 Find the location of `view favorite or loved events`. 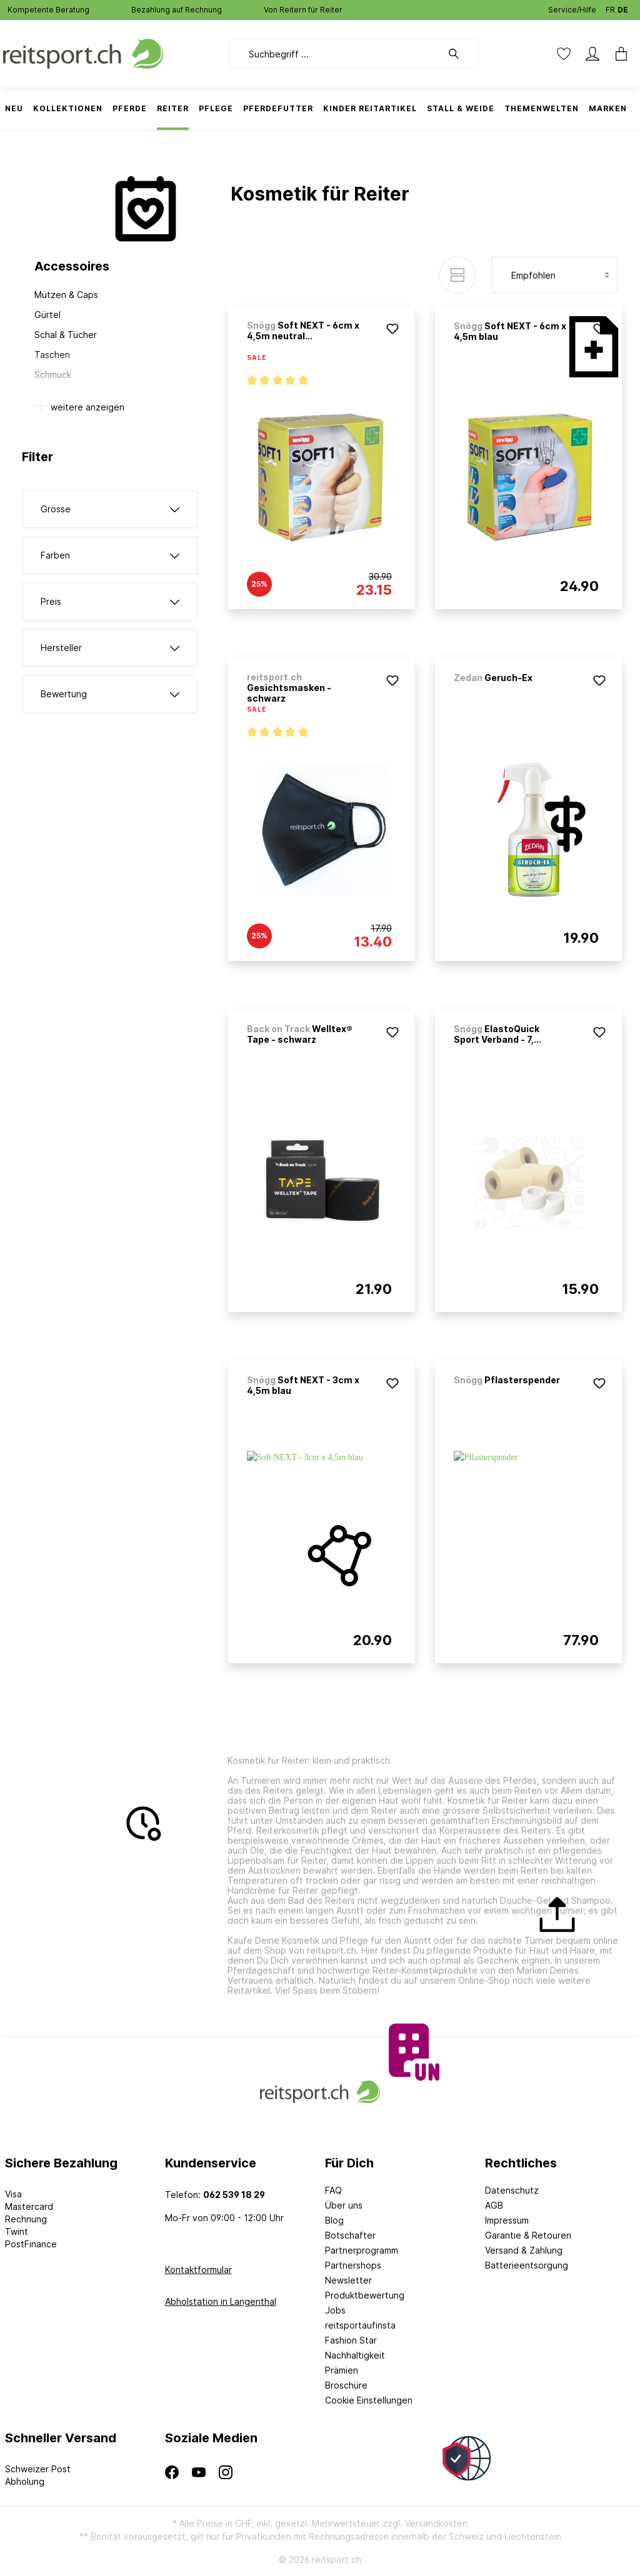

view favorite or loved events is located at coordinates (146, 211).